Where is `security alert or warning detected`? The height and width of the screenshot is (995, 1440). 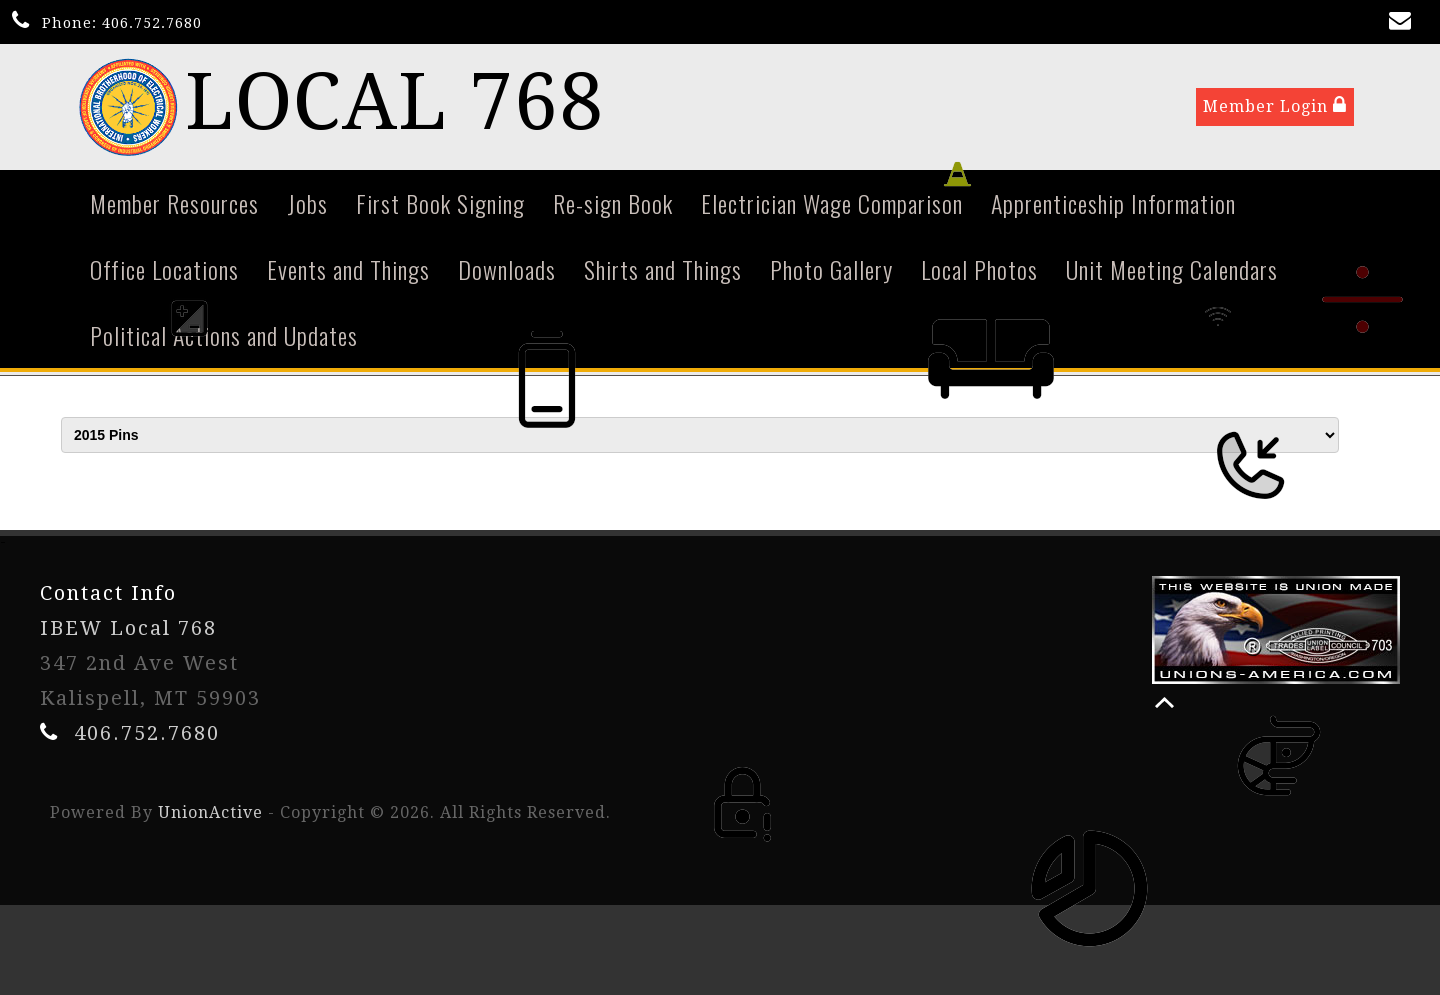
security alert or warning detected is located at coordinates (742, 802).